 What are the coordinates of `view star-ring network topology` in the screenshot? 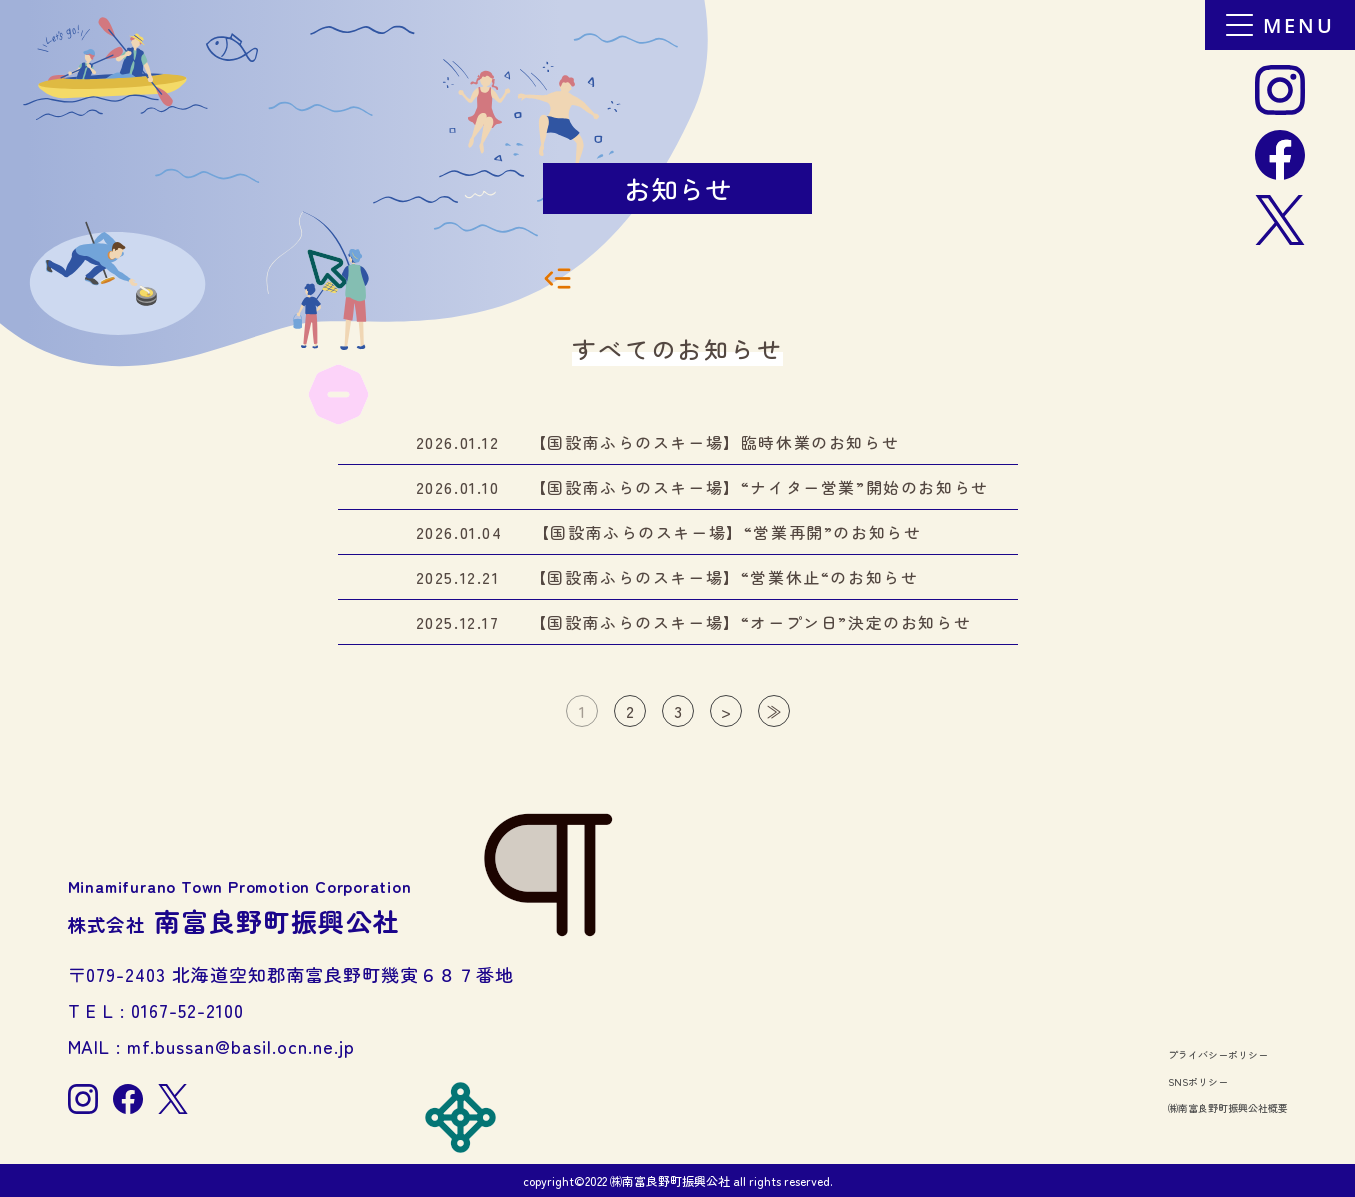 It's located at (460, 1117).